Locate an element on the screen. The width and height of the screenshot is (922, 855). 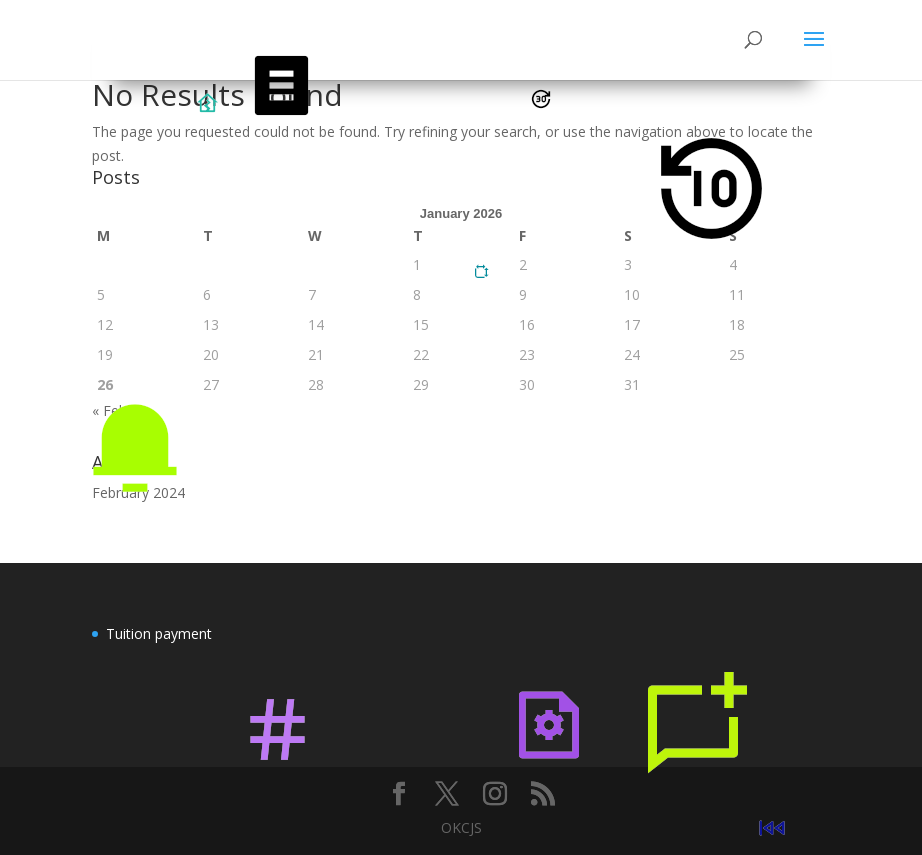
notification or alert indicator is located at coordinates (135, 446).